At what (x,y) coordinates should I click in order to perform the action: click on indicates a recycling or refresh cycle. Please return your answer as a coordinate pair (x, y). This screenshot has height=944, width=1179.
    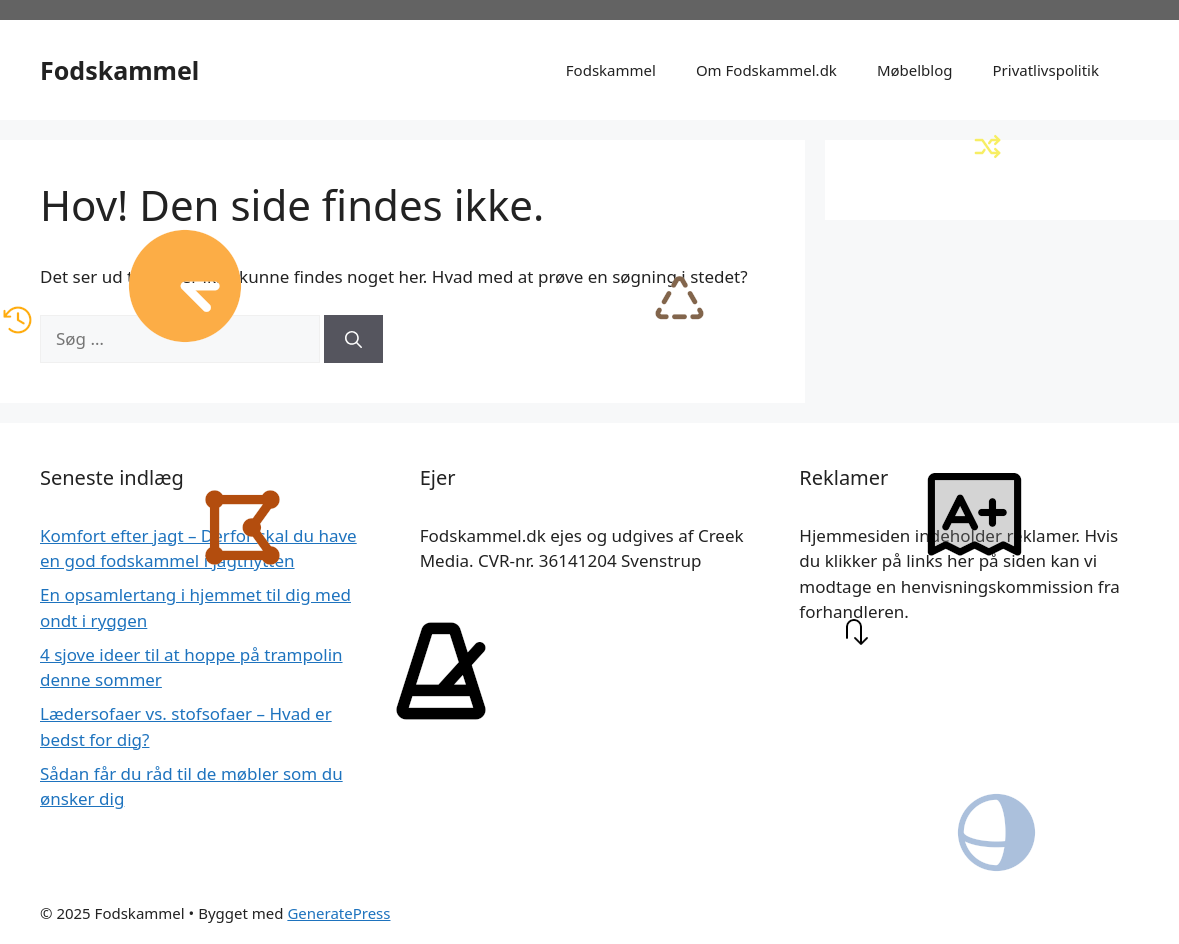
    Looking at the image, I should click on (679, 298).